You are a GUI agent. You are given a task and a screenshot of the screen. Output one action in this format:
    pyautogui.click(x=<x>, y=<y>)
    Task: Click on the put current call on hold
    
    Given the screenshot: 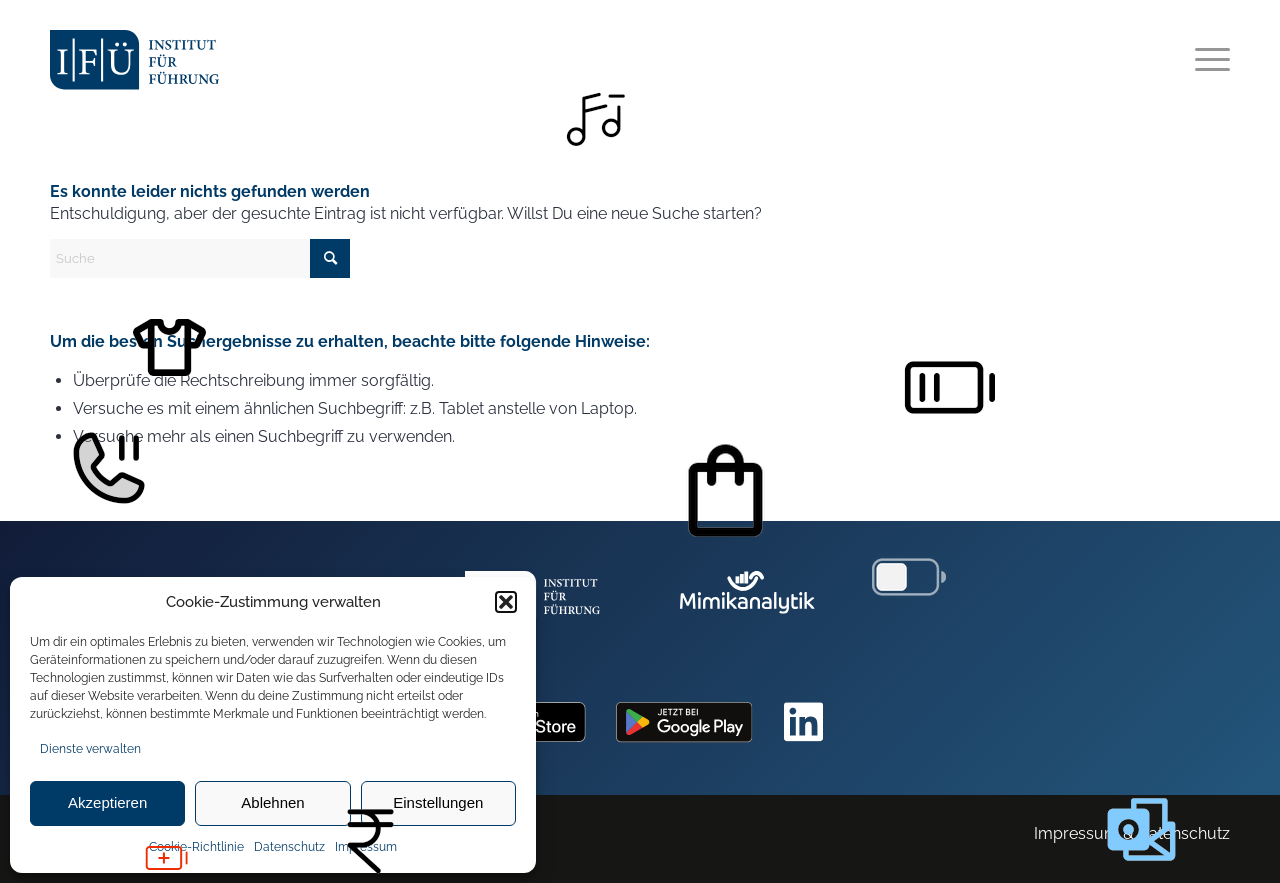 What is the action you would take?
    pyautogui.click(x=110, y=466)
    